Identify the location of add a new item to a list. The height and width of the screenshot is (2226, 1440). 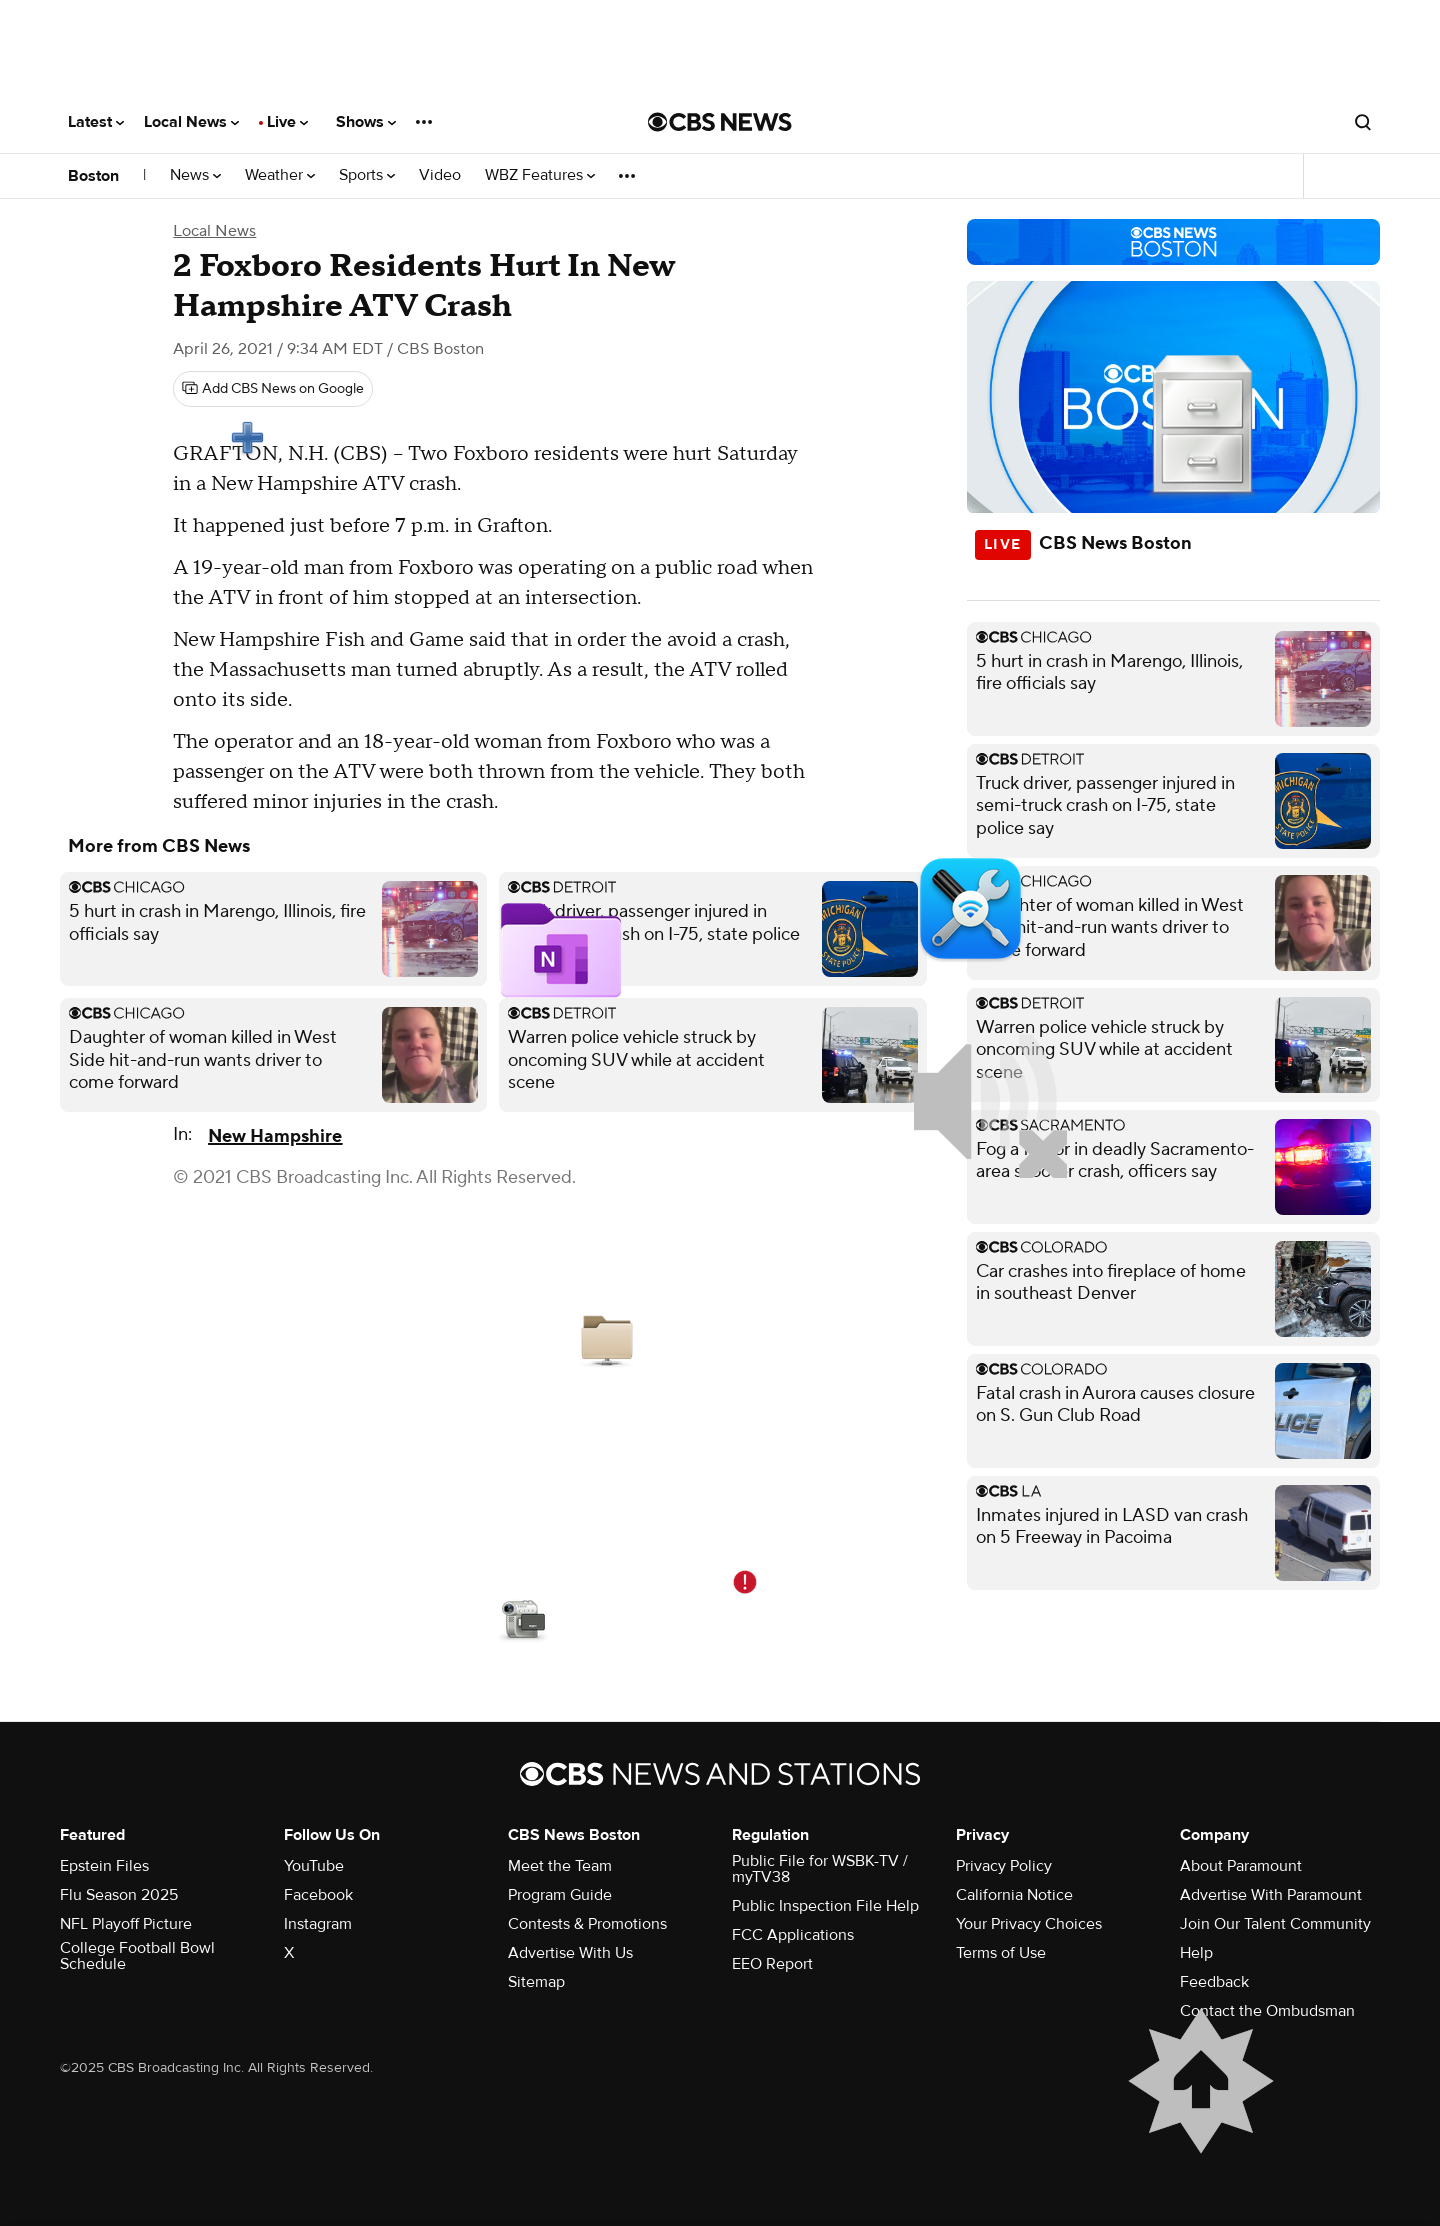
(246, 438).